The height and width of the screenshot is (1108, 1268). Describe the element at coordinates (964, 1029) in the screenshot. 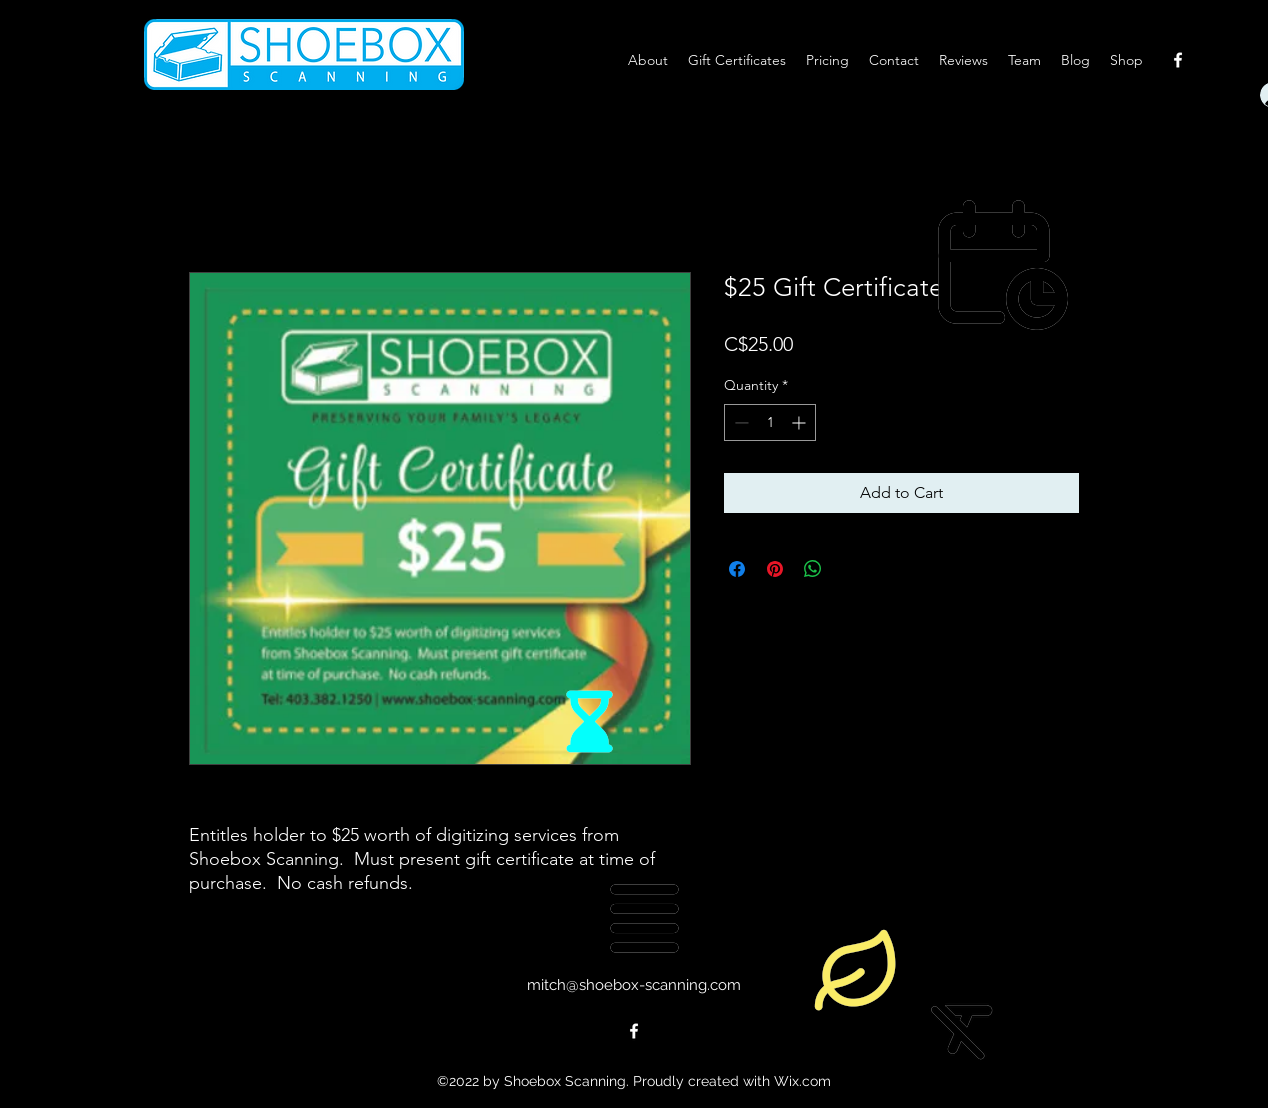

I see `clear text formatting` at that location.